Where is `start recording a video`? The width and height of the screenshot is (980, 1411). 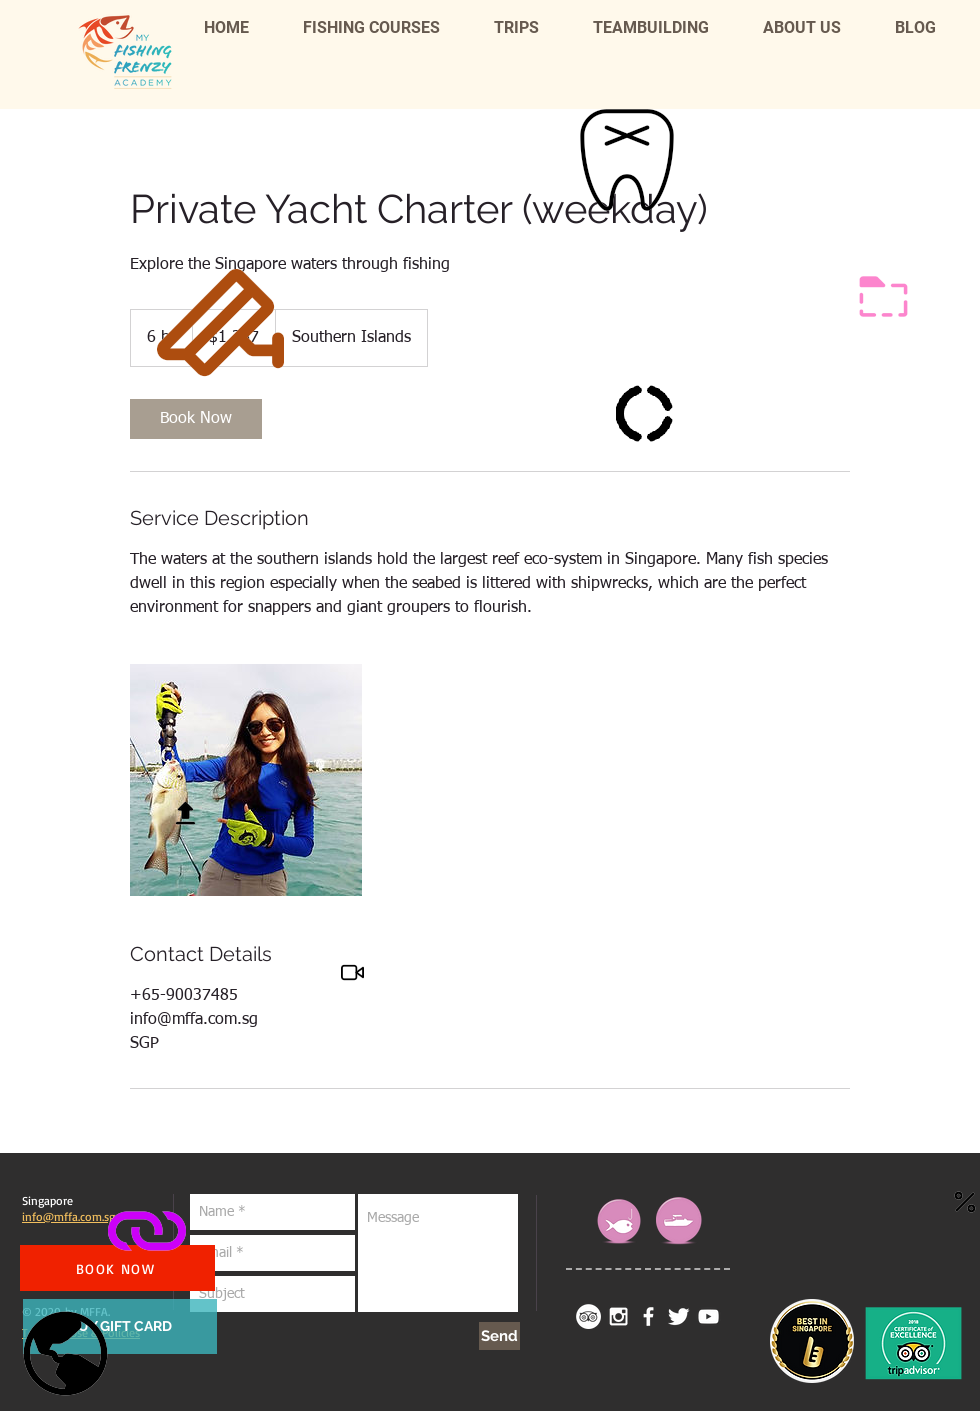 start recording a video is located at coordinates (352, 972).